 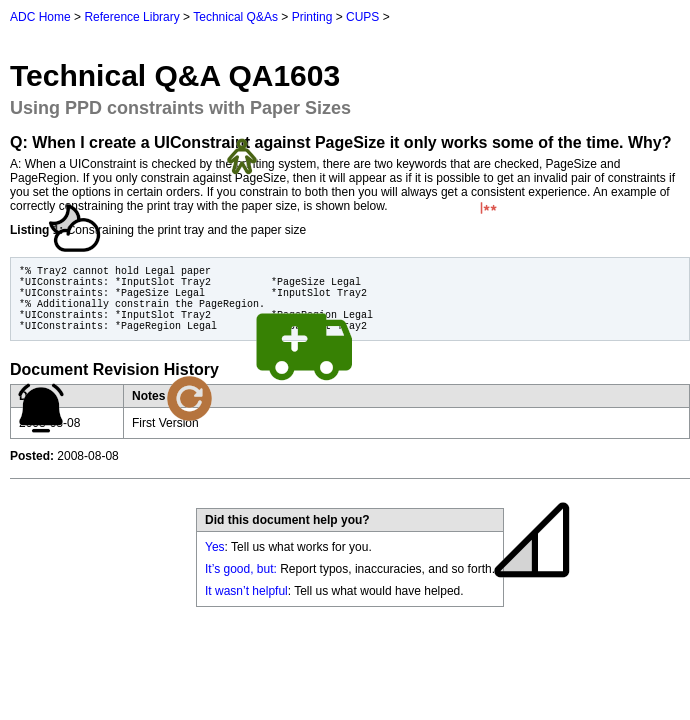 I want to click on view your profile, so click(x=242, y=157).